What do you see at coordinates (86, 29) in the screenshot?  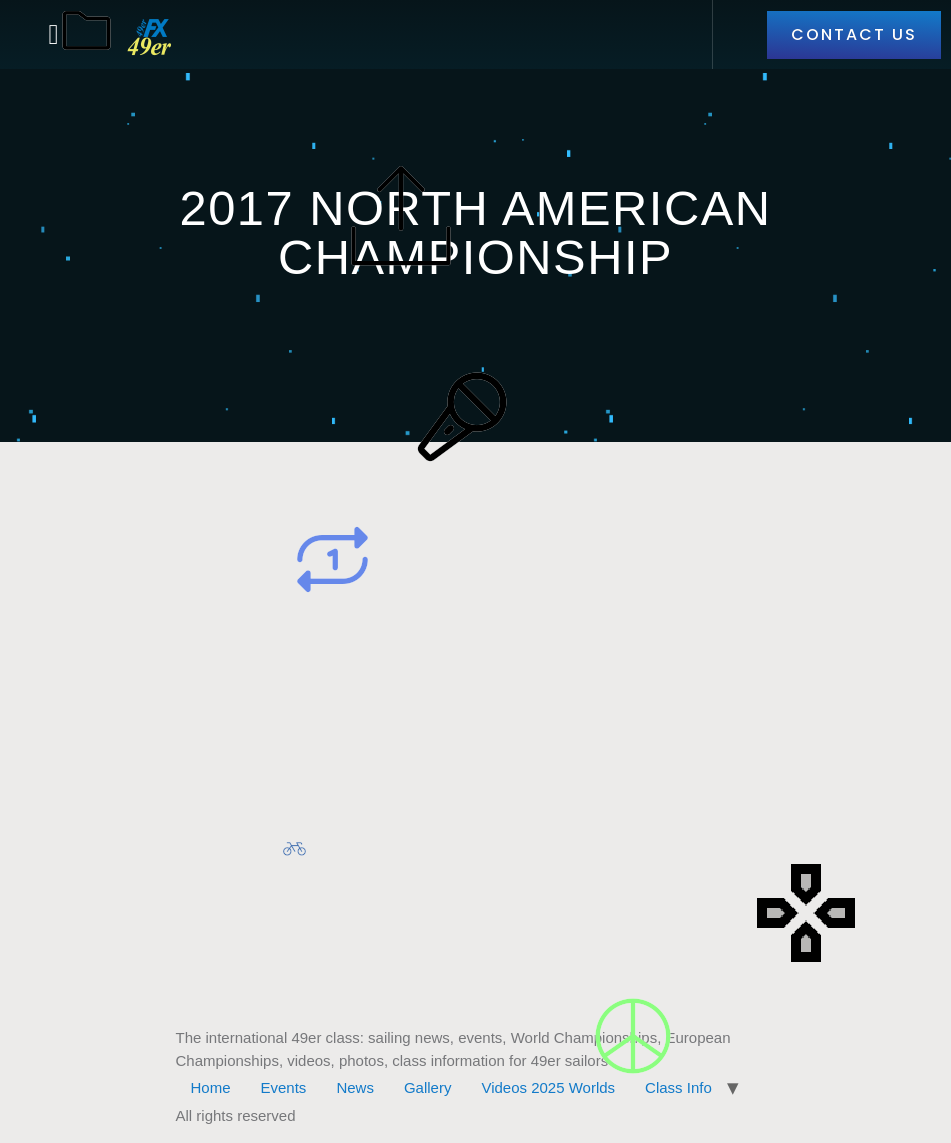 I see `open a folder to view its contents` at bounding box center [86, 29].